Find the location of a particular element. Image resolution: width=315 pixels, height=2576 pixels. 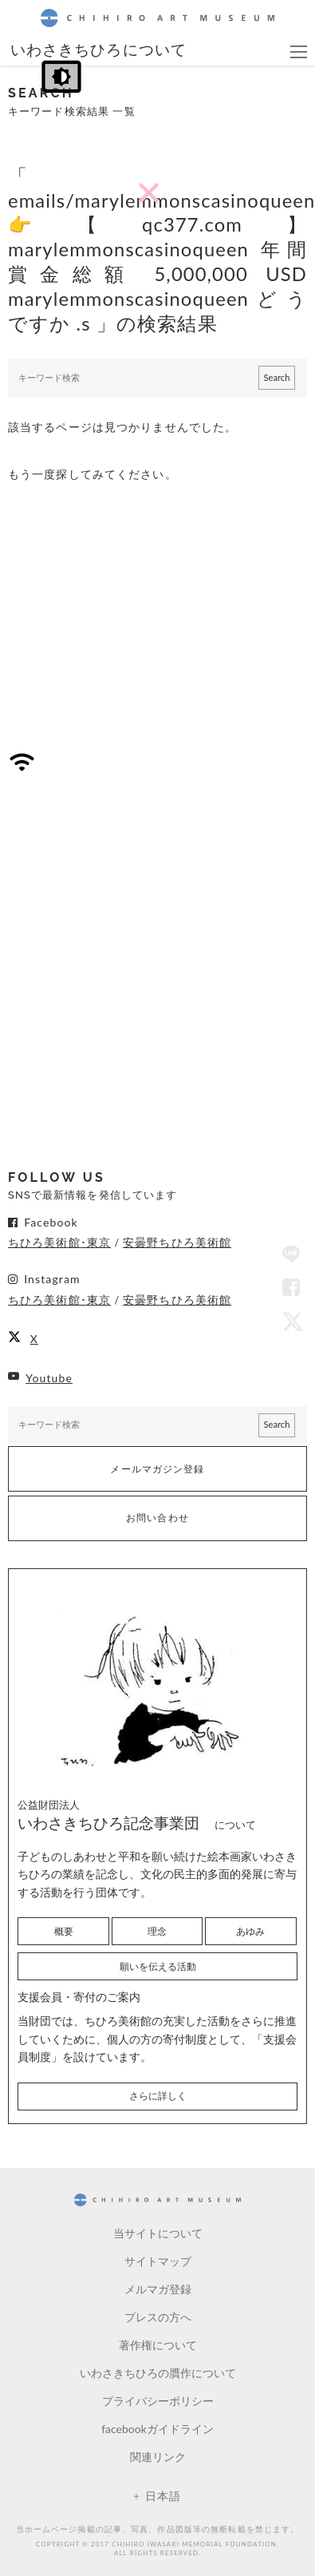

indicates active wifi connection is located at coordinates (22, 762).